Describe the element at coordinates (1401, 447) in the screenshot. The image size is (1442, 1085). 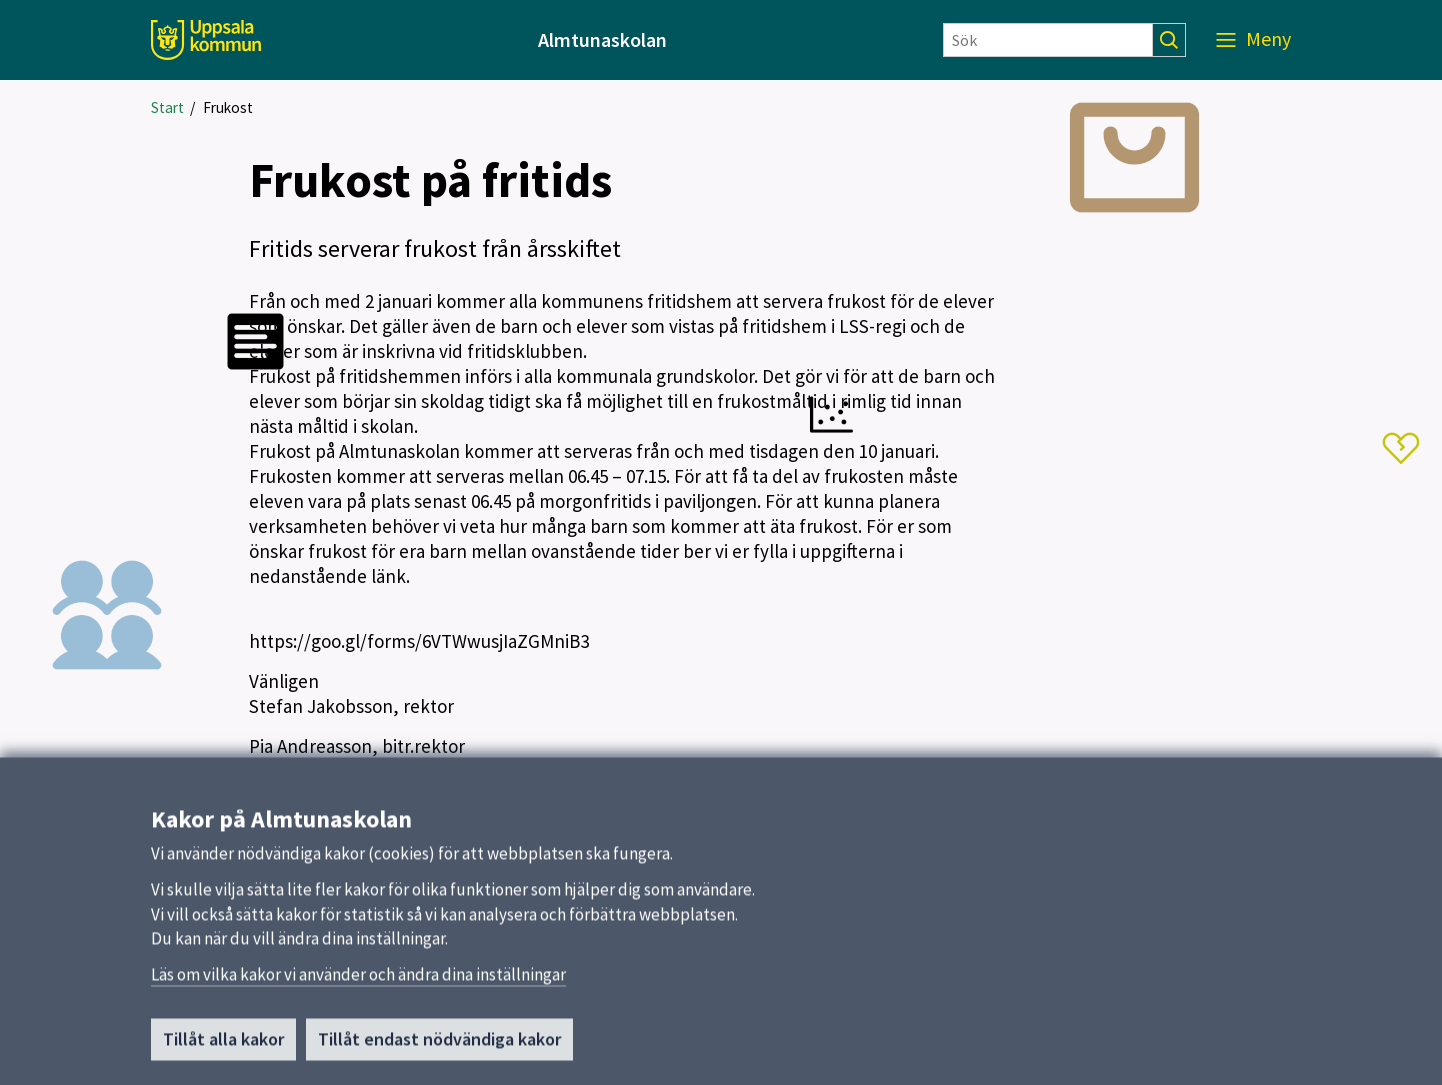
I see `unlike or remove from favorites` at that location.